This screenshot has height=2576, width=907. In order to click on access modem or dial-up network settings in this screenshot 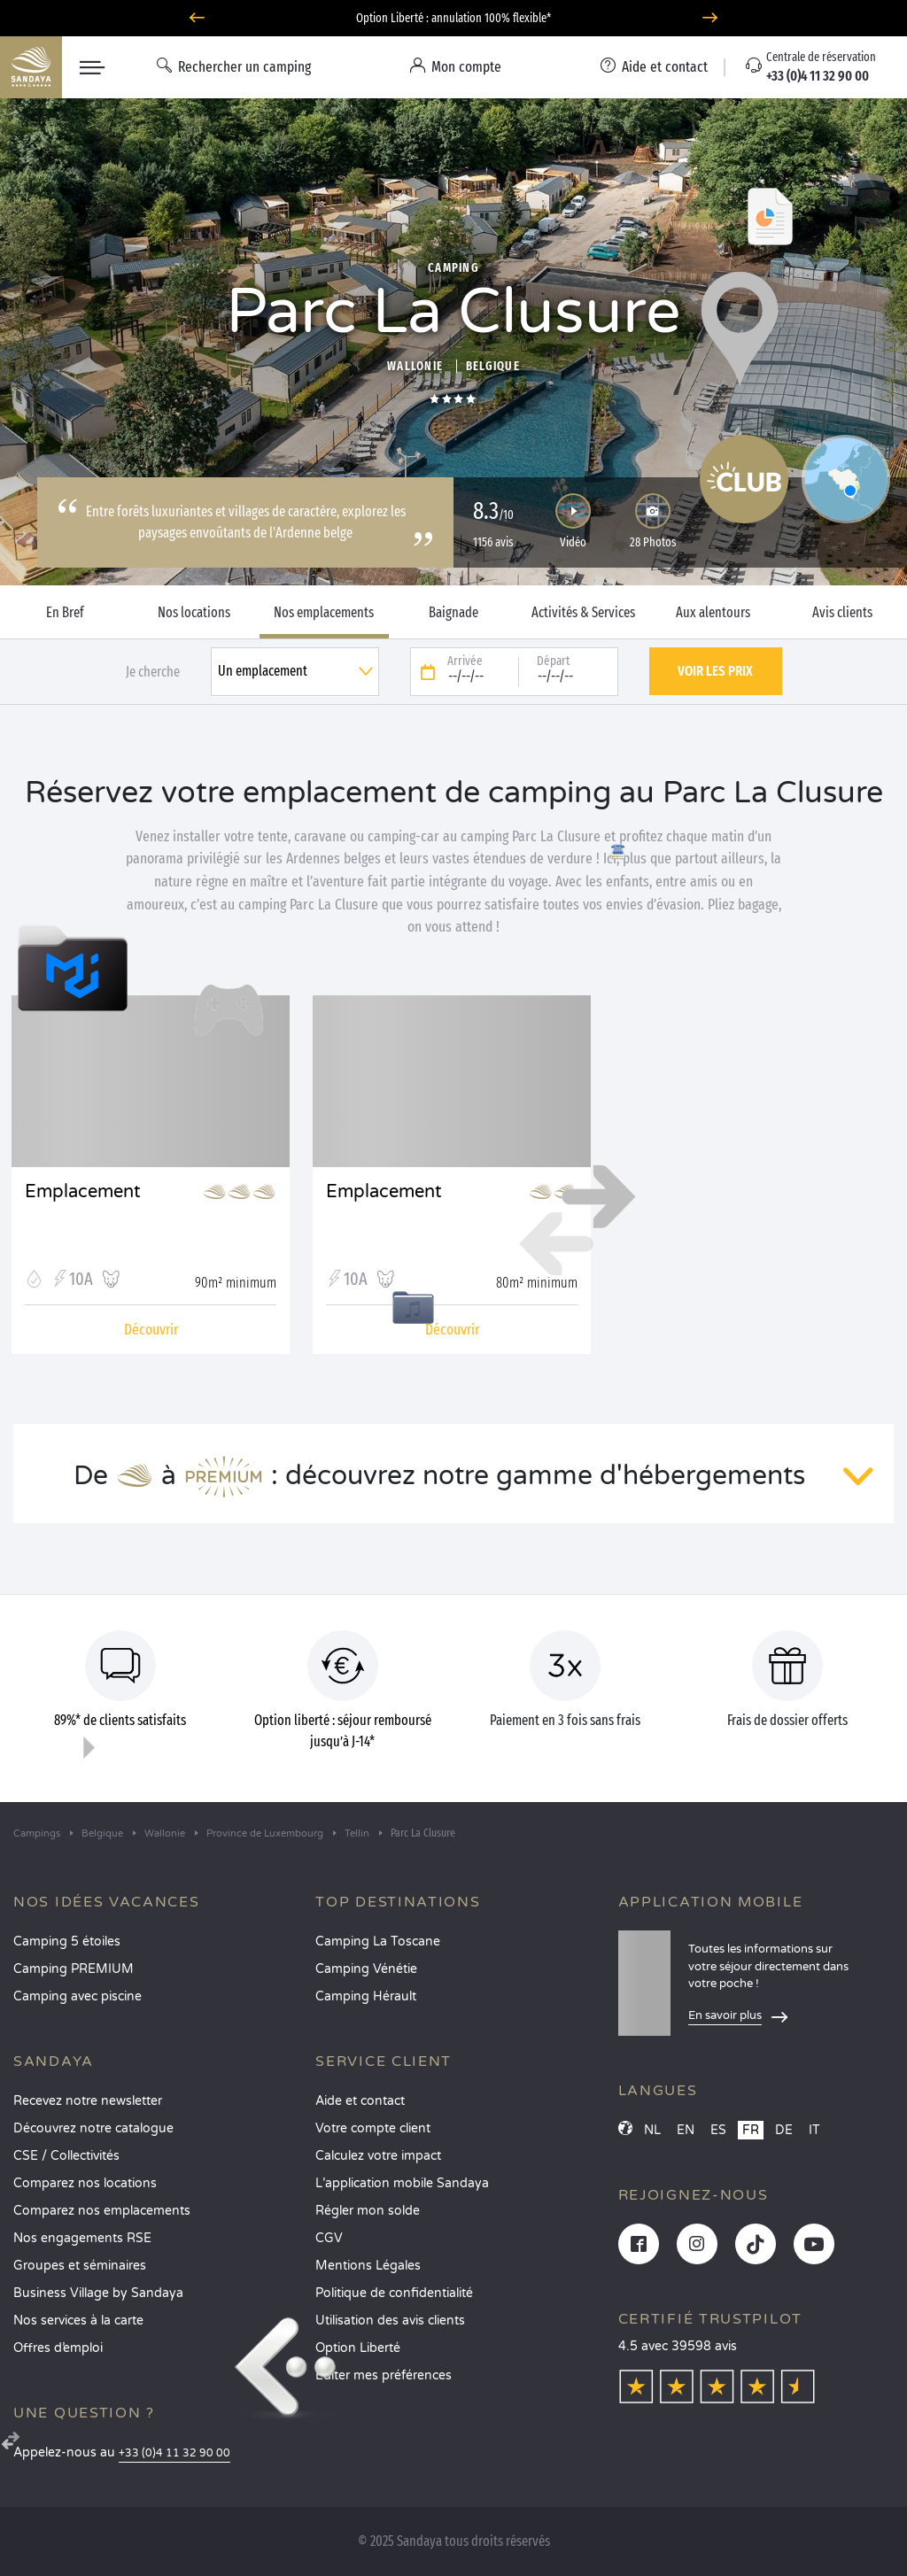, I will do `click(617, 852)`.